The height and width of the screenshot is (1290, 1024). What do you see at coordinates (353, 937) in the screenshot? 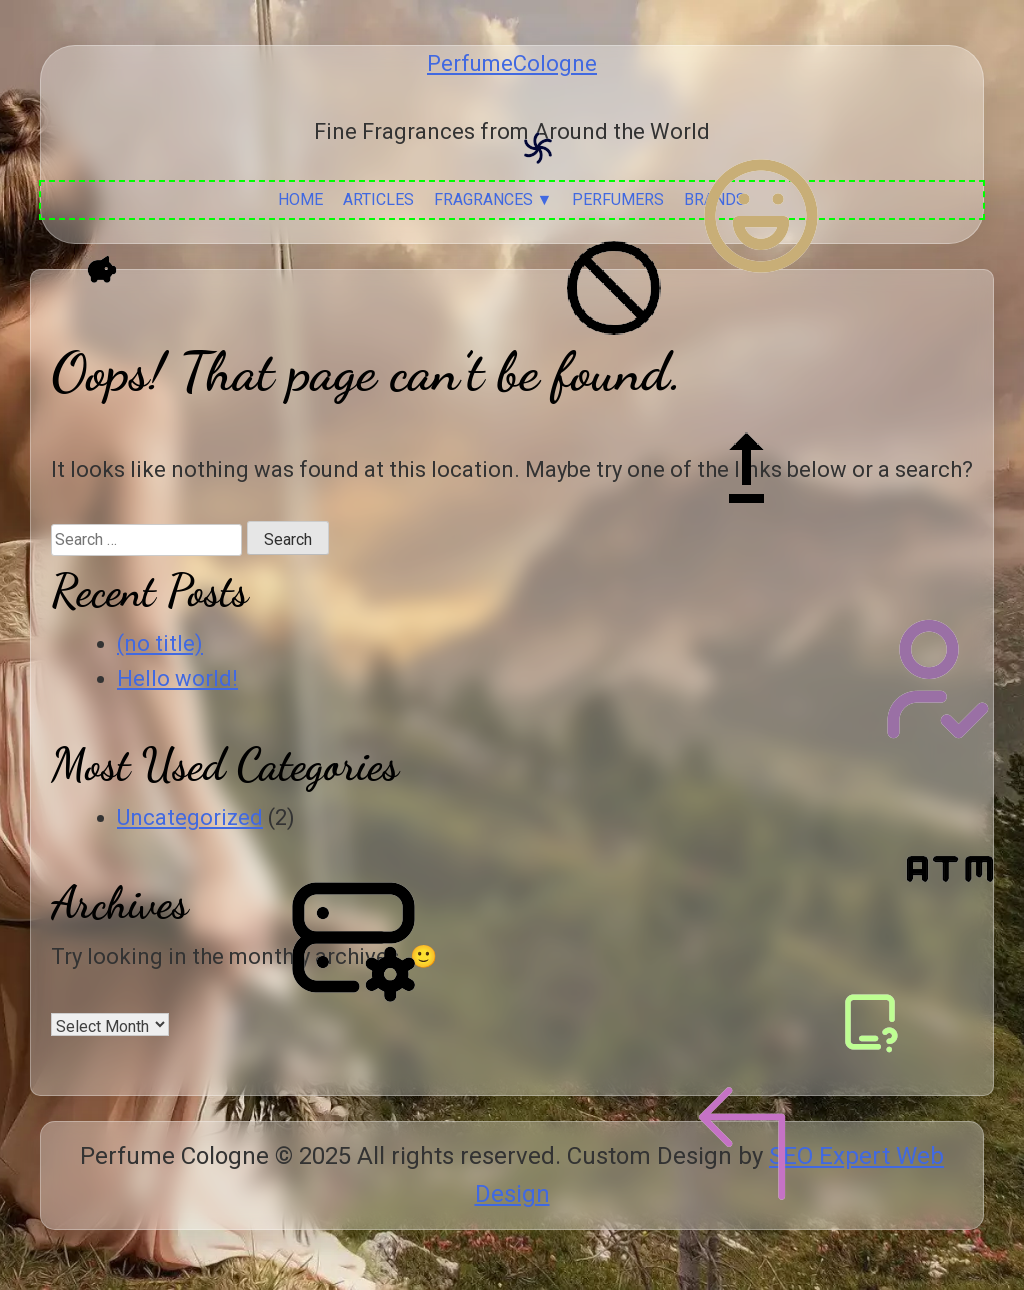
I see `access server configuration settings` at bounding box center [353, 937].